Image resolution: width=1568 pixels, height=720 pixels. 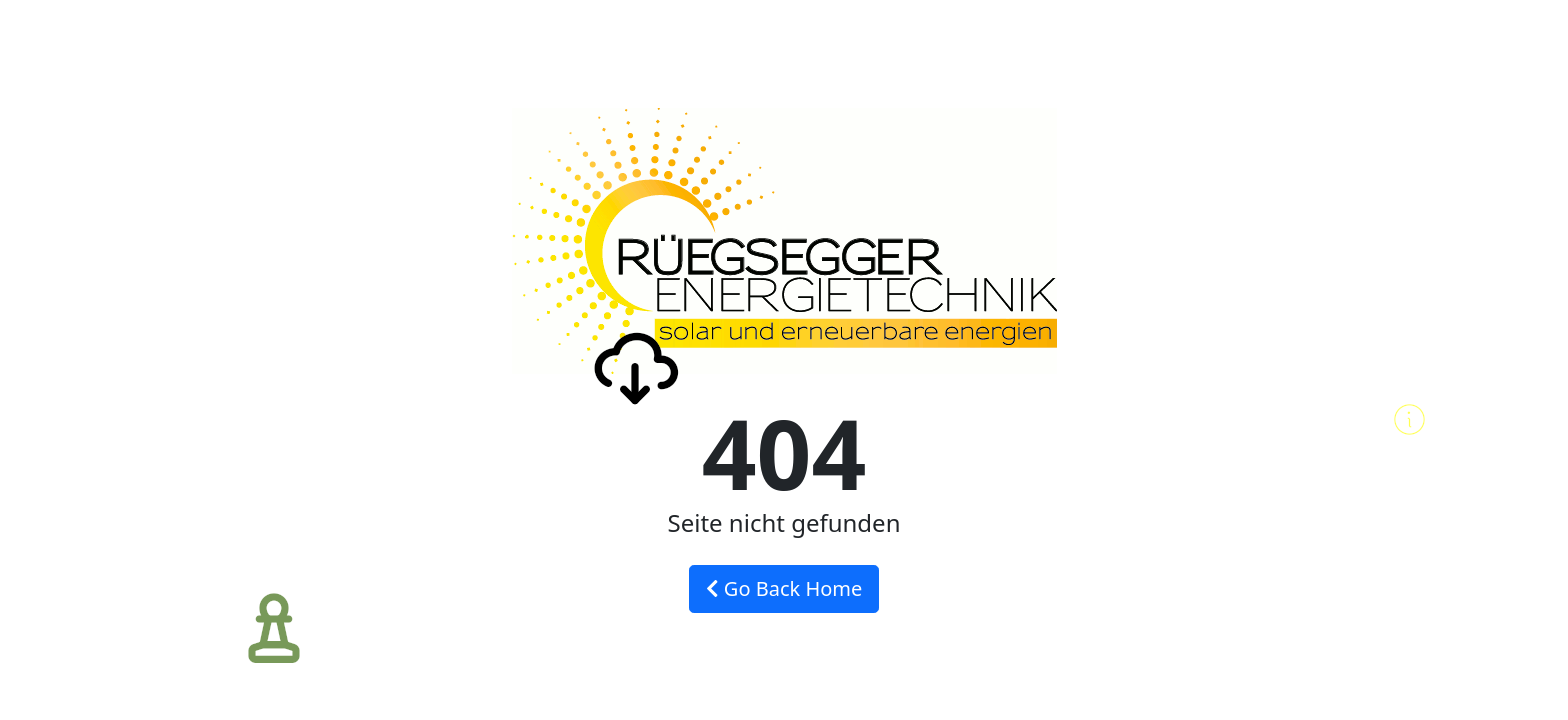 I want to click on play chess or board games, so click(x=274, y=630).